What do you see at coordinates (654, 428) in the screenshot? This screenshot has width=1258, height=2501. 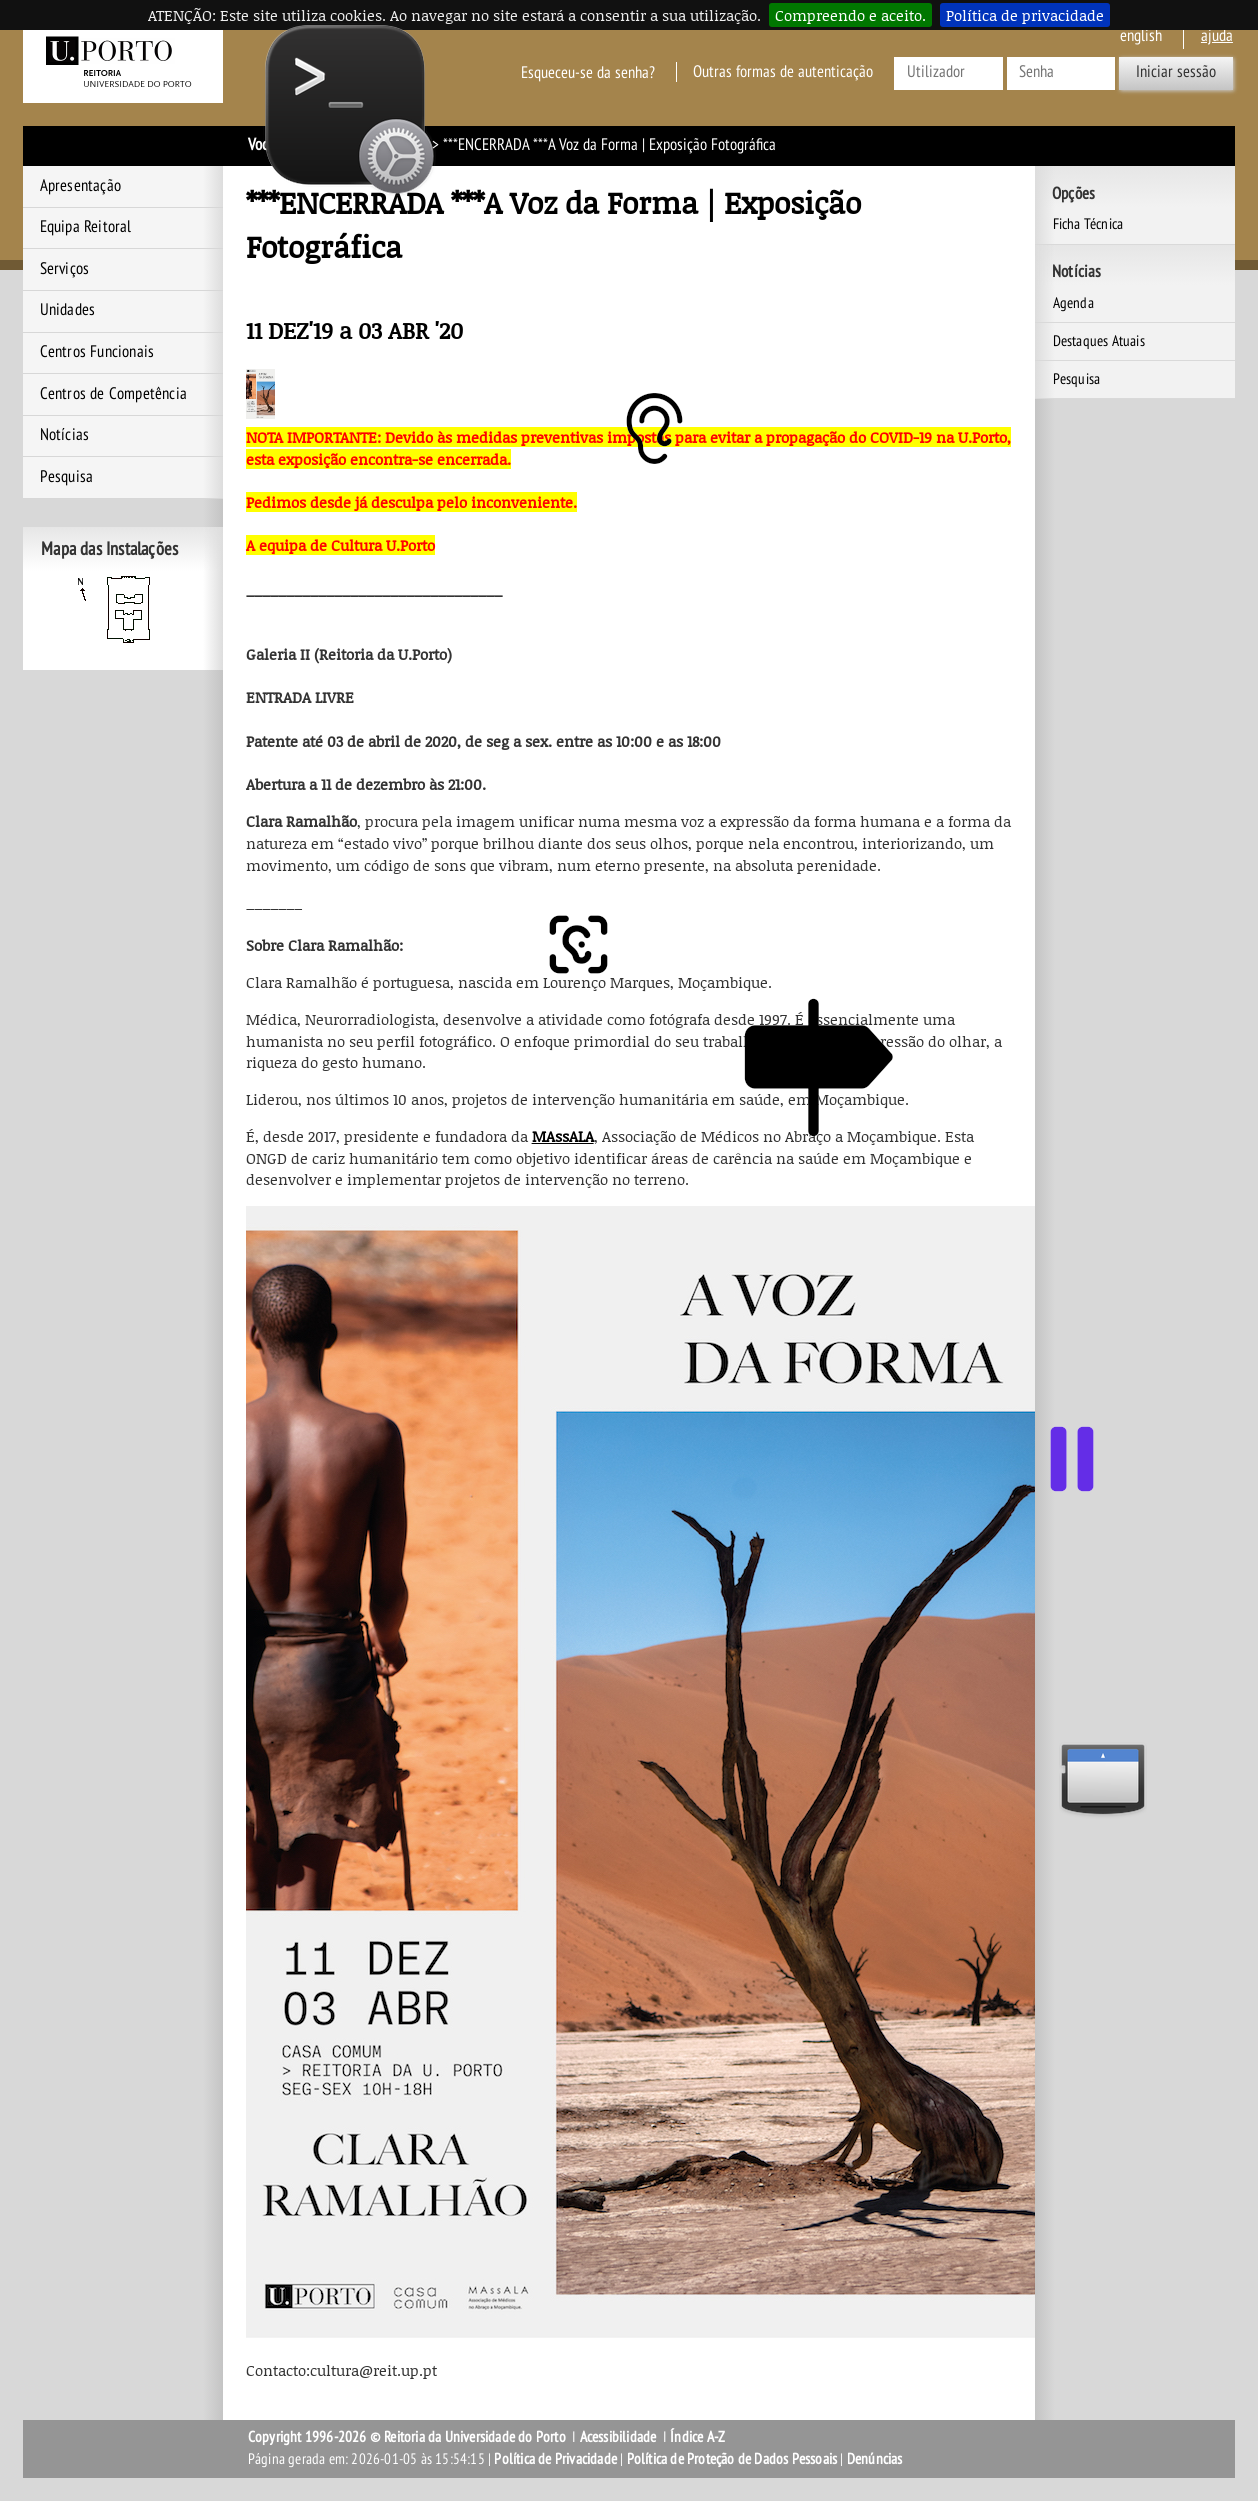 I see `access audio or hearing settings` at bounding box center [654, 428].